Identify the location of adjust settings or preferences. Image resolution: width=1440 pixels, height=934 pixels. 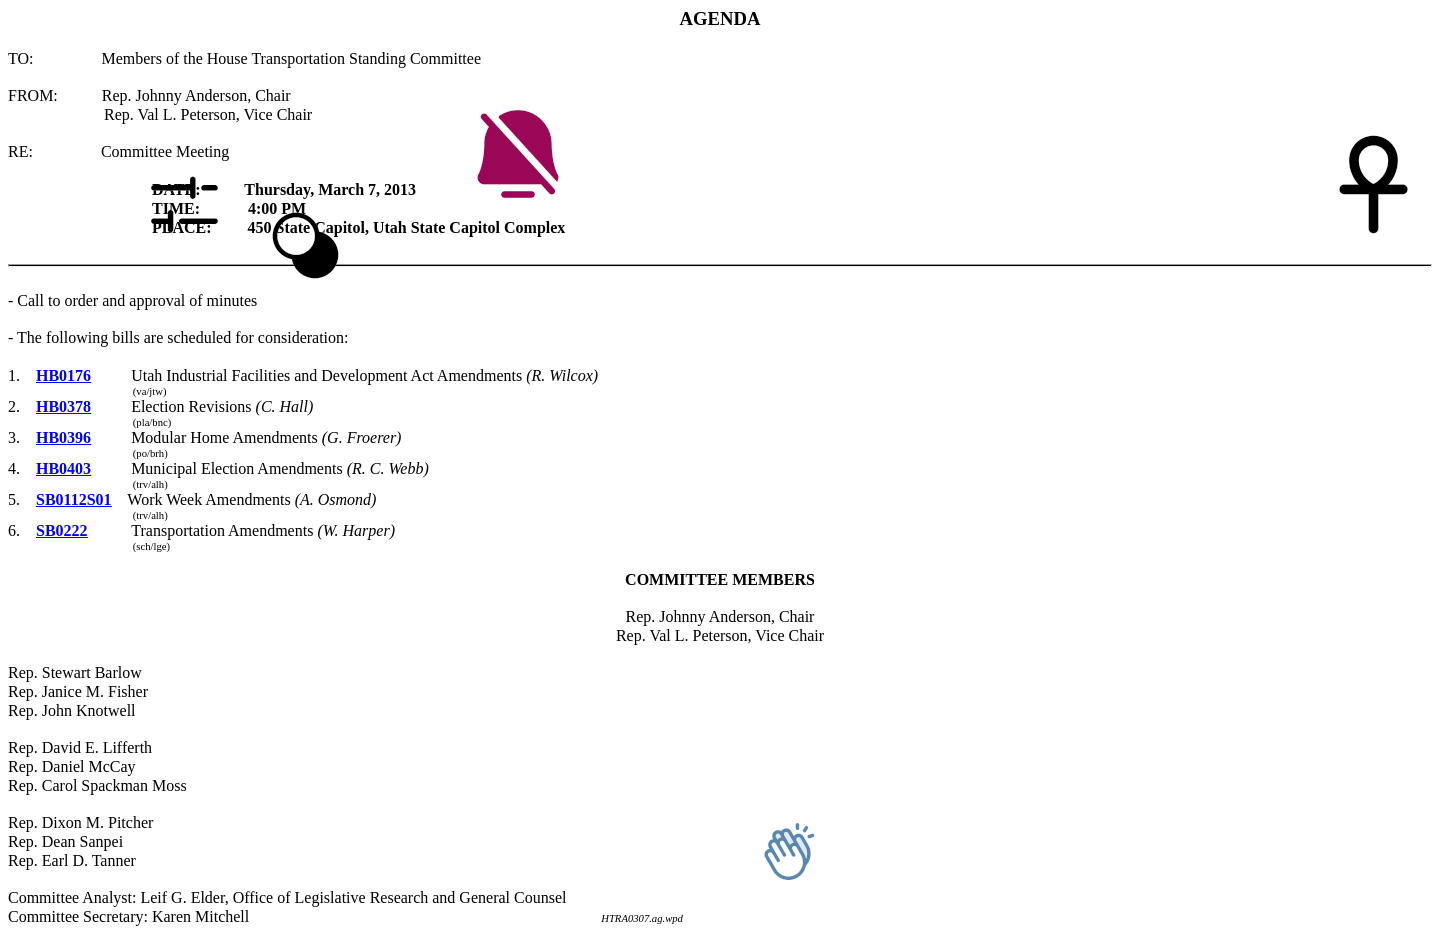
(184, 204).